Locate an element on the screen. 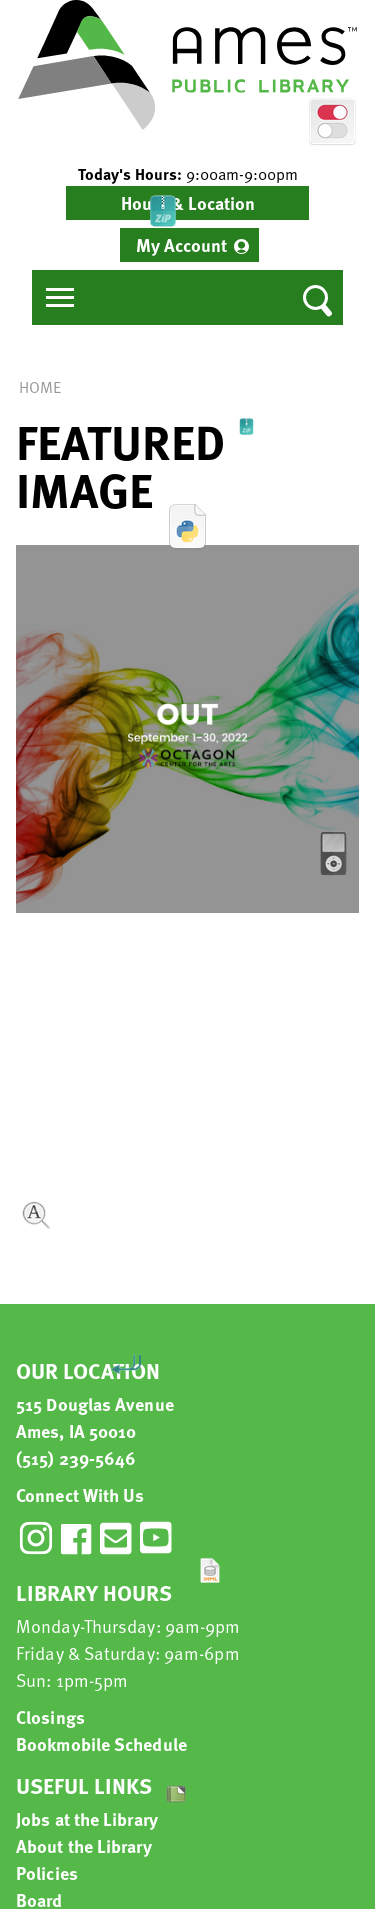 The image size is (375, 1909). change desktop wallpaper settings is located at coordinates (176, 1794).